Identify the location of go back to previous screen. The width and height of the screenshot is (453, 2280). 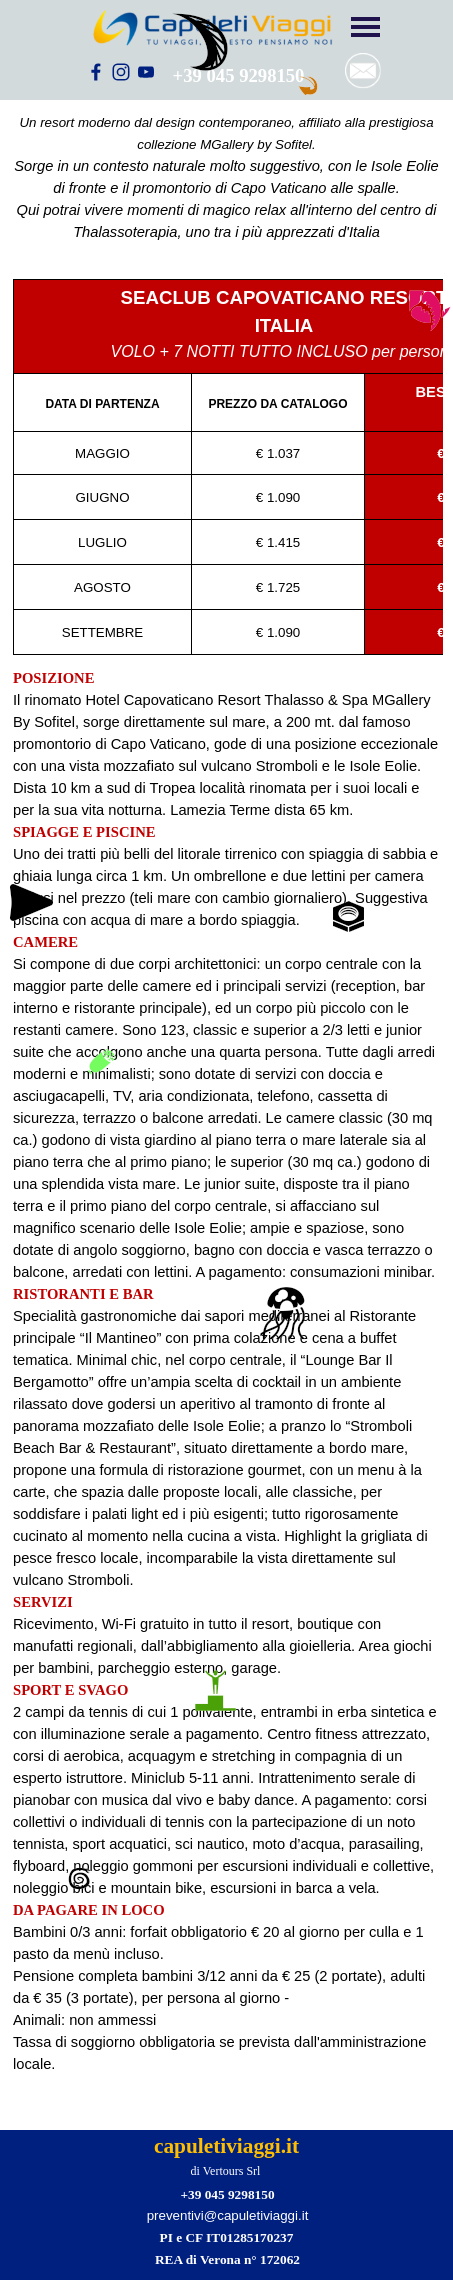
(308, 86).